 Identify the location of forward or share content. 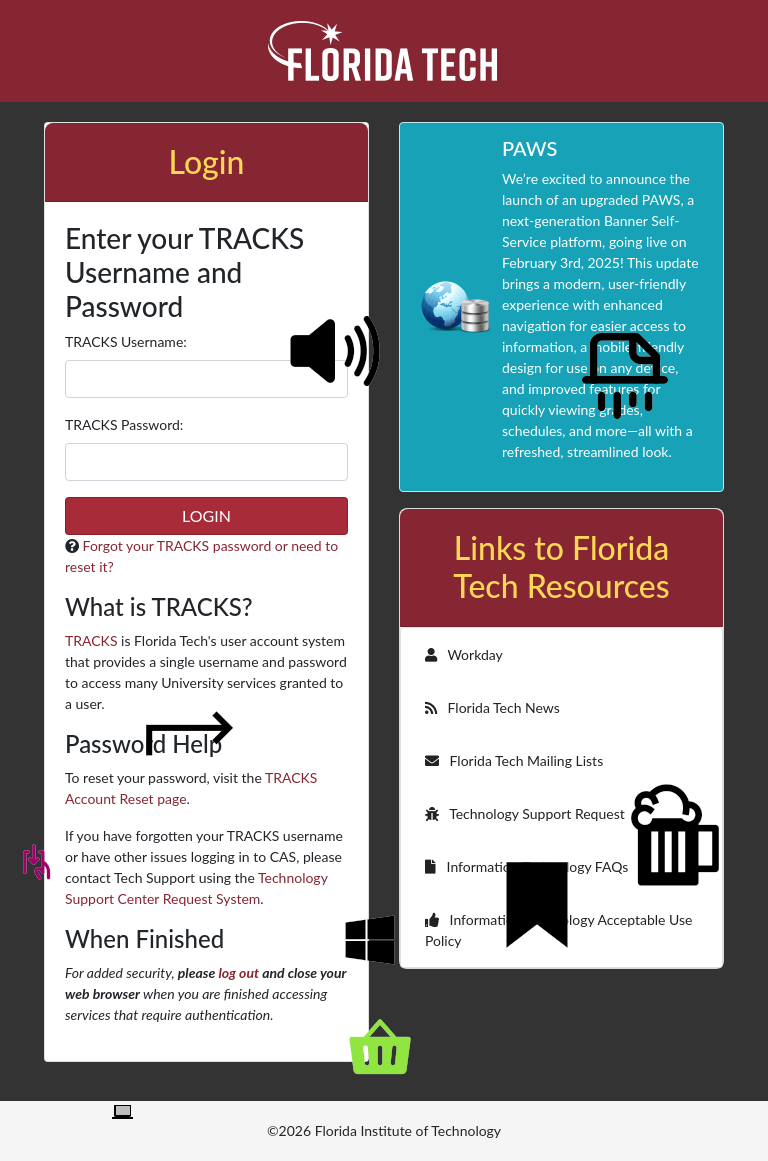
(189, 734).